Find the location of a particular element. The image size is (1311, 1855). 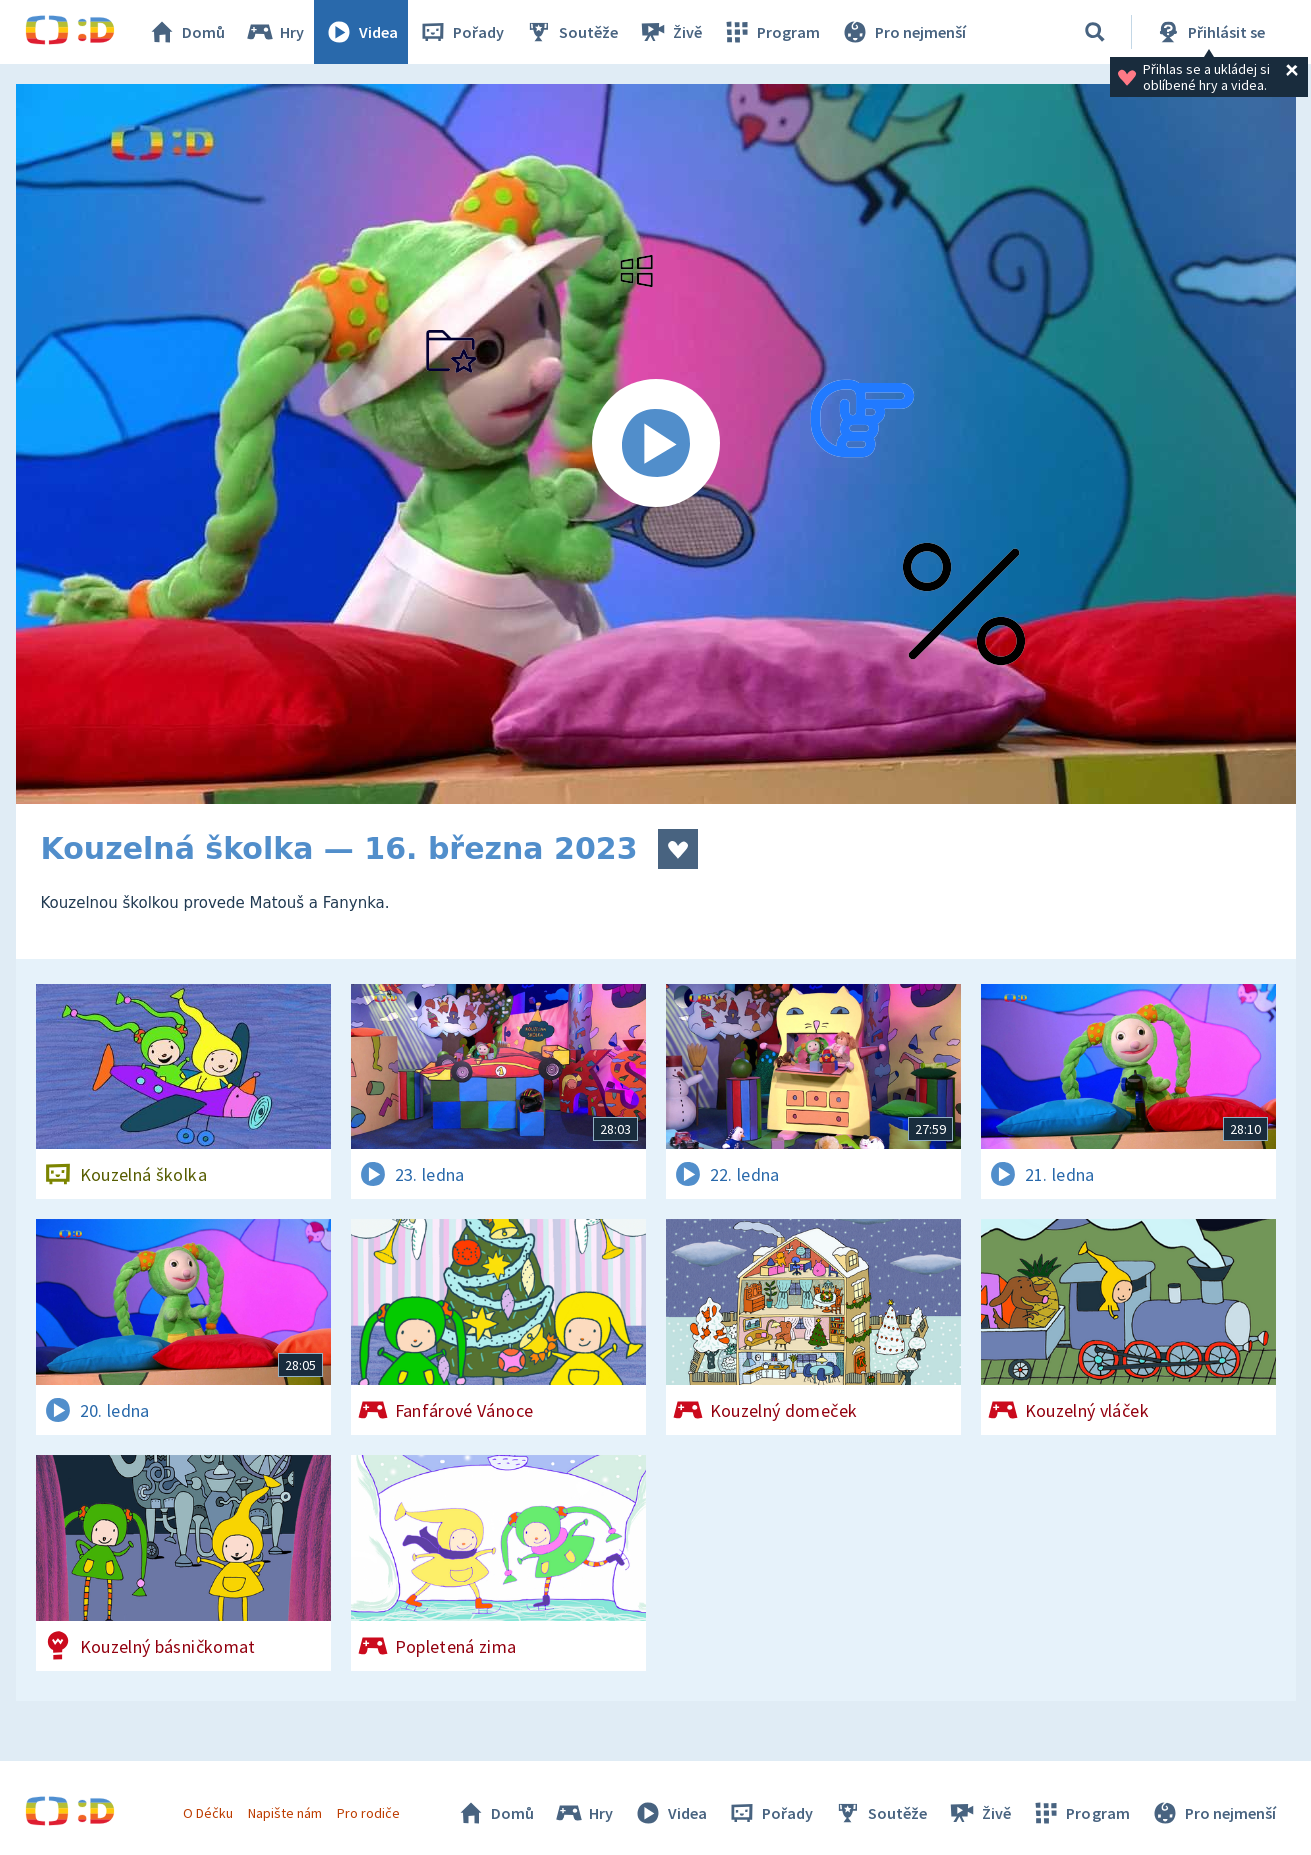

view or apply a discount is located at coordinates (964, 604).